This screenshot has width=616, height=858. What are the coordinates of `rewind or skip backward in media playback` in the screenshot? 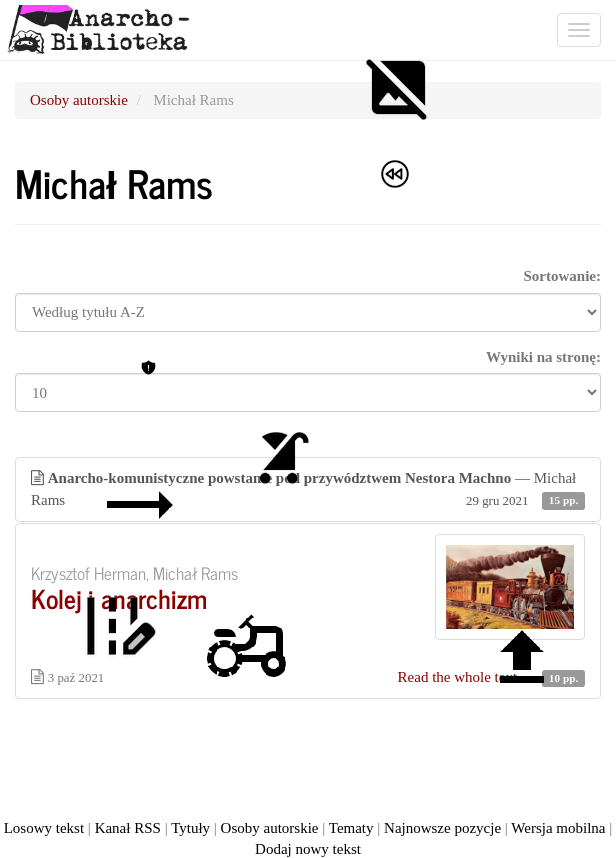 It's located at (395, 174).